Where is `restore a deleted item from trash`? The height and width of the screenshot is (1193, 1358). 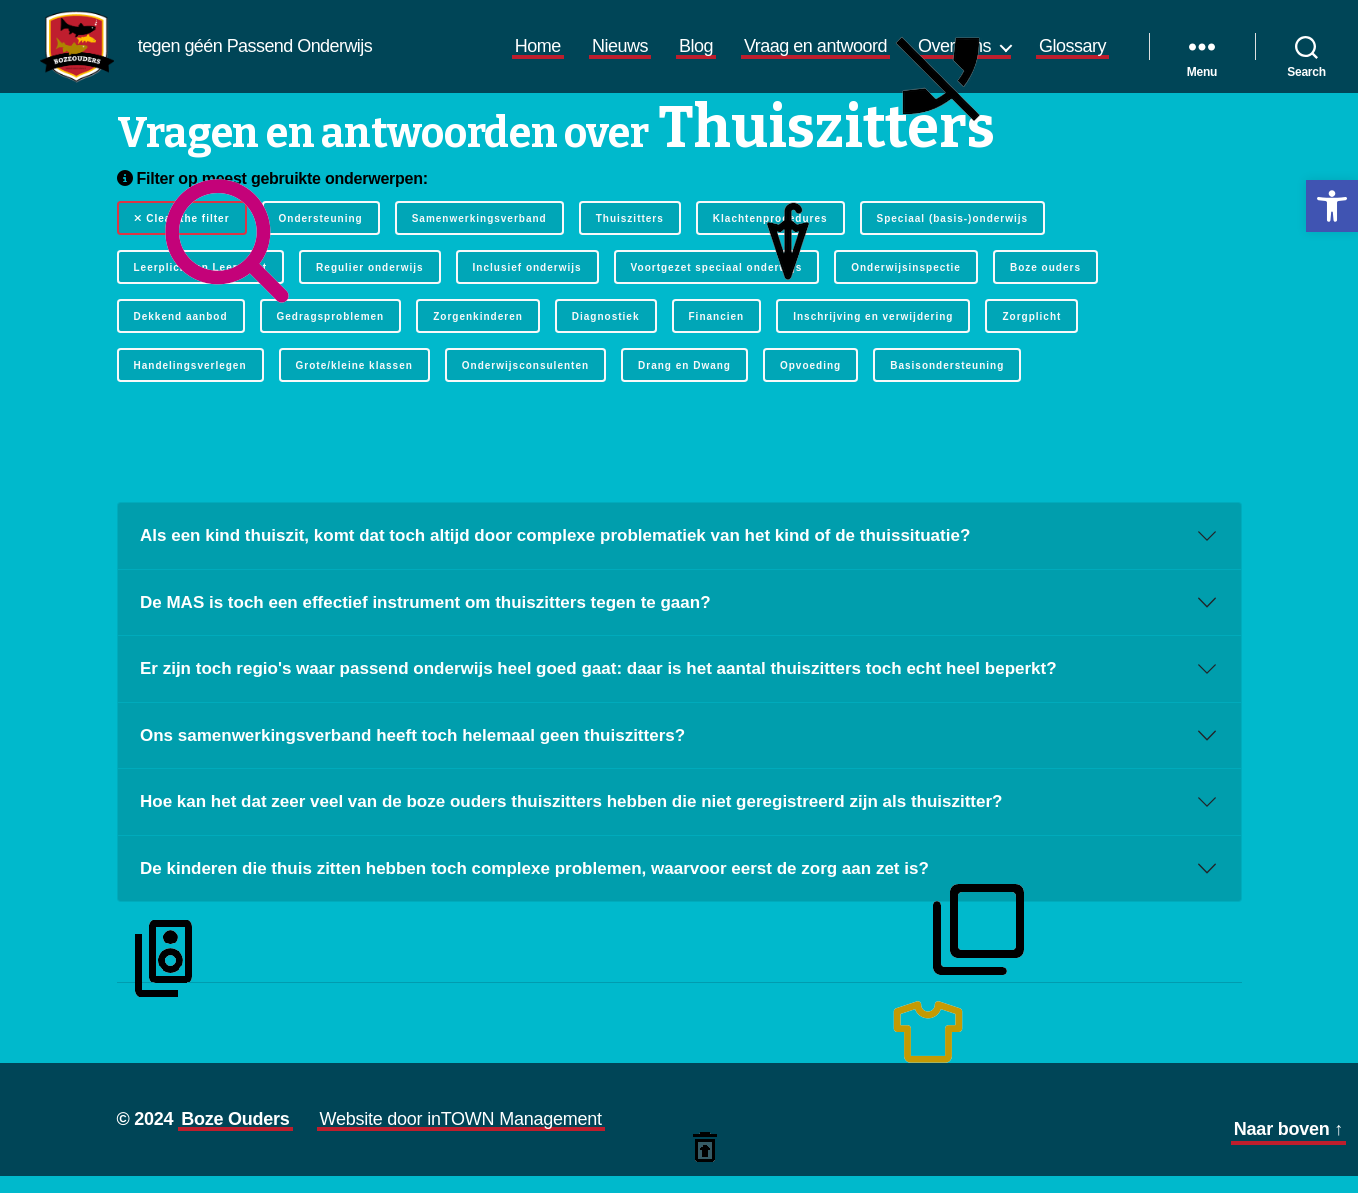
restore a deleted item from trash is located at coordinates (705, 1147).